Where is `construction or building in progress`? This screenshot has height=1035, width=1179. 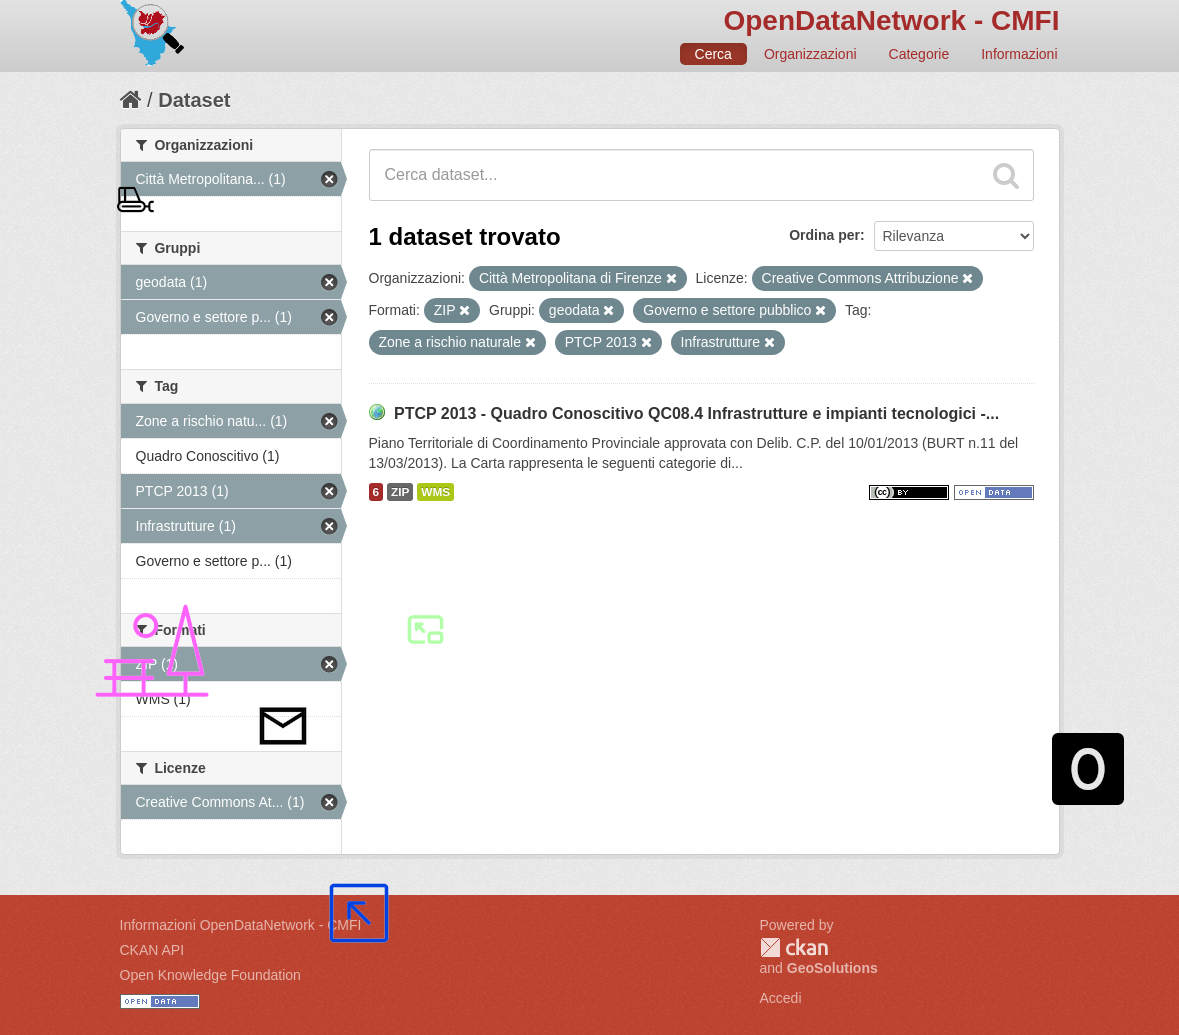 construction or building in progress is located at coordinates (135, 199).